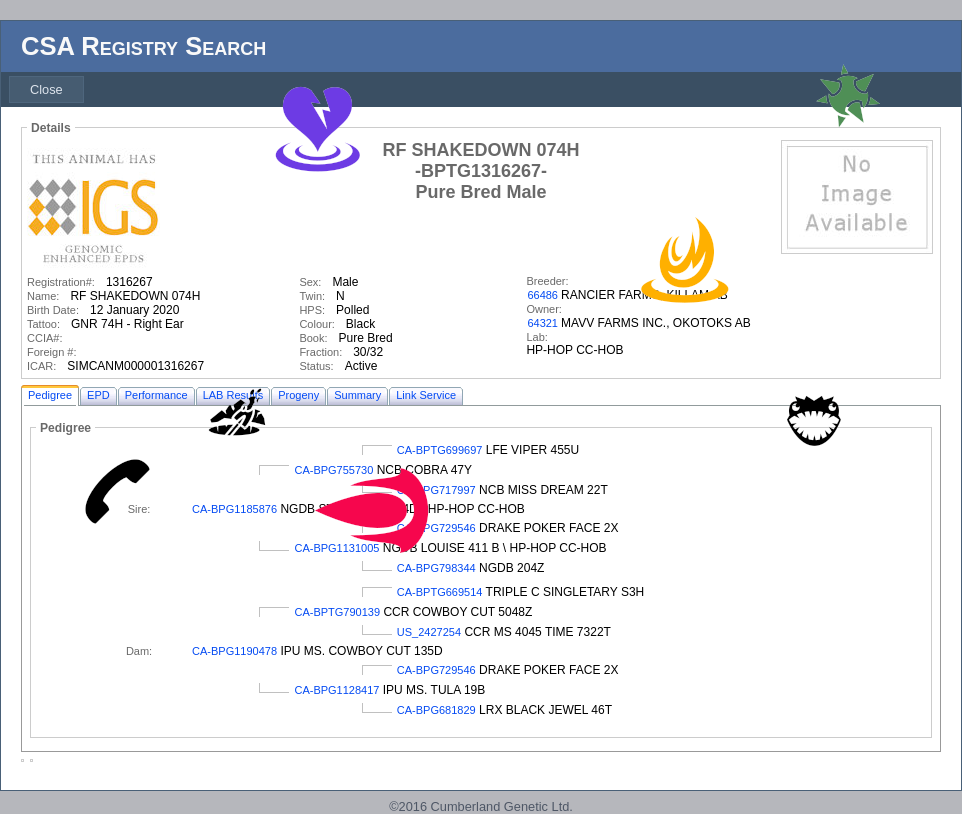  What do you see at coordinates (848, 96) in the screenshot?
I see `select mace weapon in game inventory` at bounding box center [848, 96].